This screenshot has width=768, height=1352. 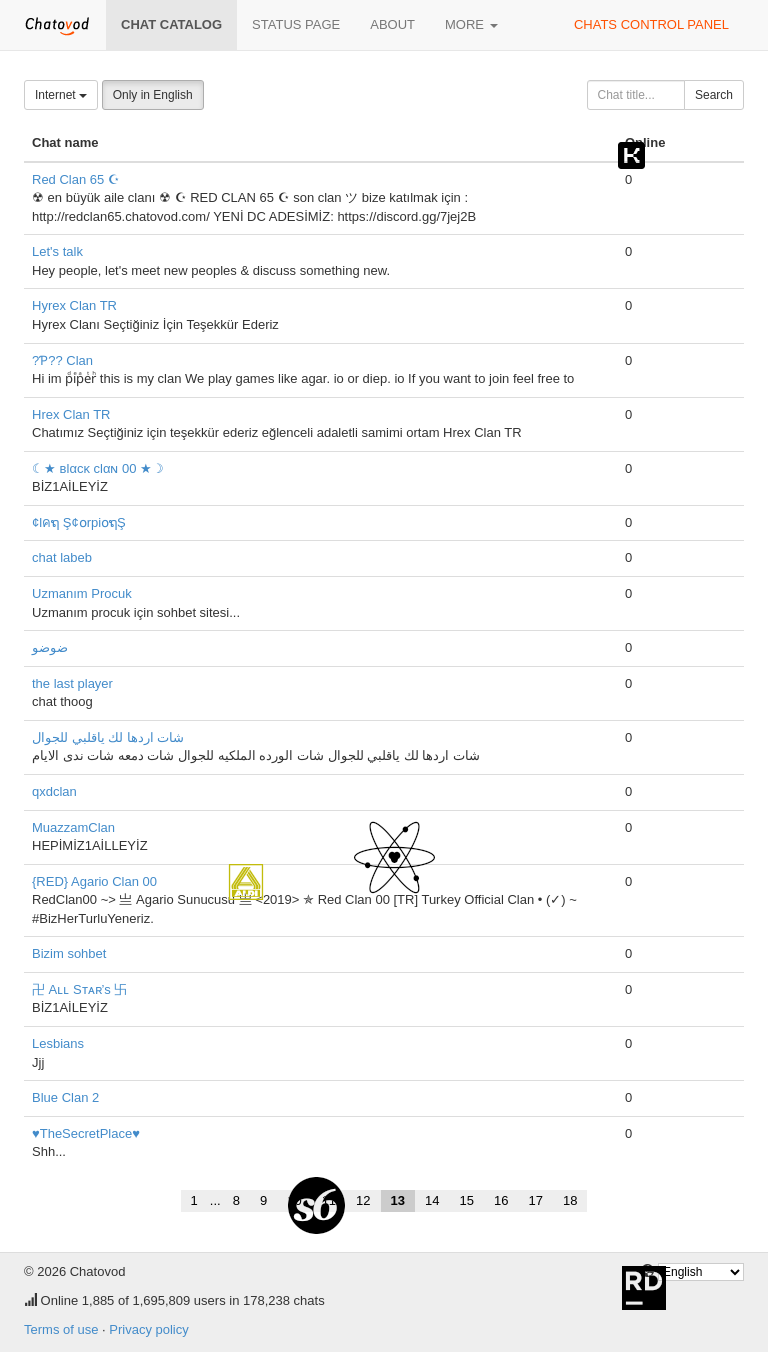 What do you see at coordinates (644, 1288) in the screenshot?
I see `open JetBrains Rider IDE` at bounding box center [644, 1288].